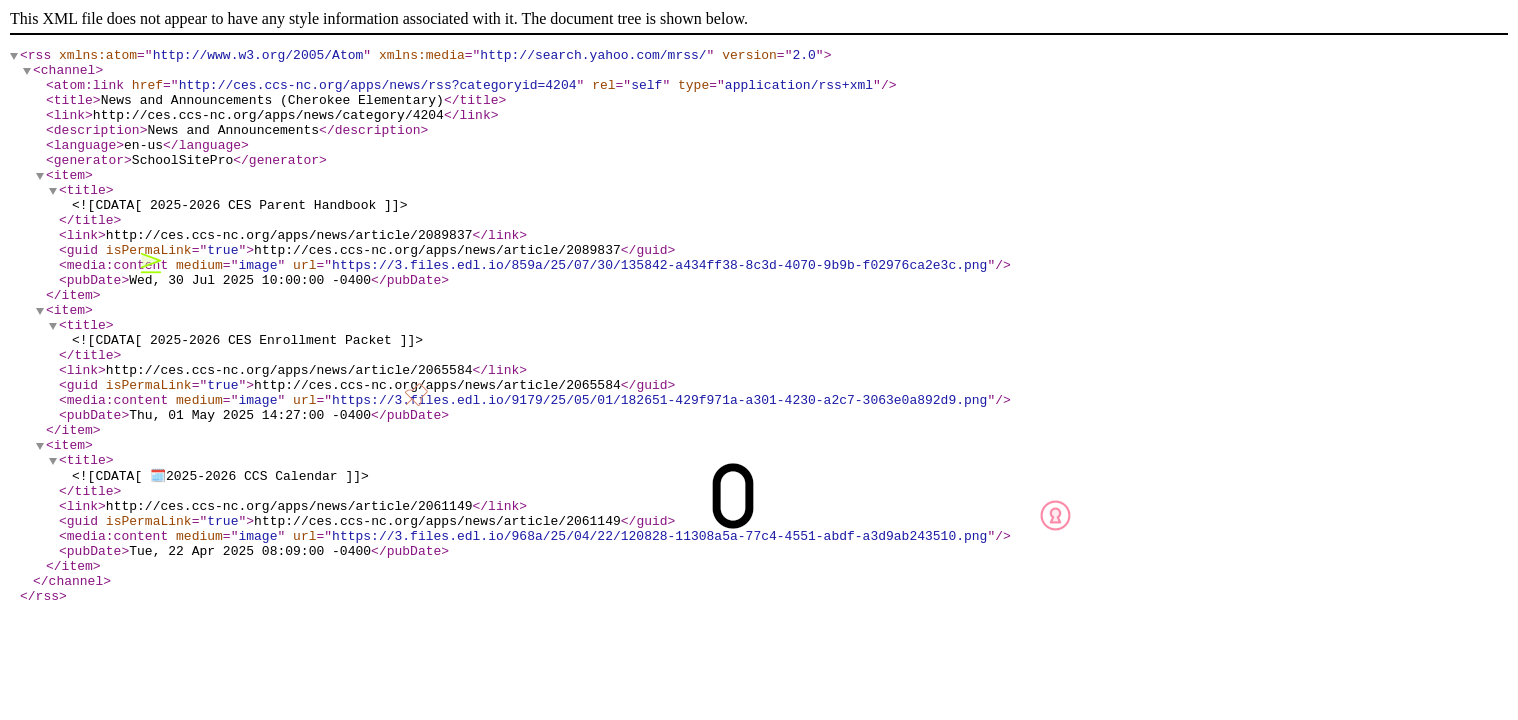  What do you see at coordinates (415, 395) in the screenshot?
I see `pin an item to keep it visible` at bounding box center [415, 395].